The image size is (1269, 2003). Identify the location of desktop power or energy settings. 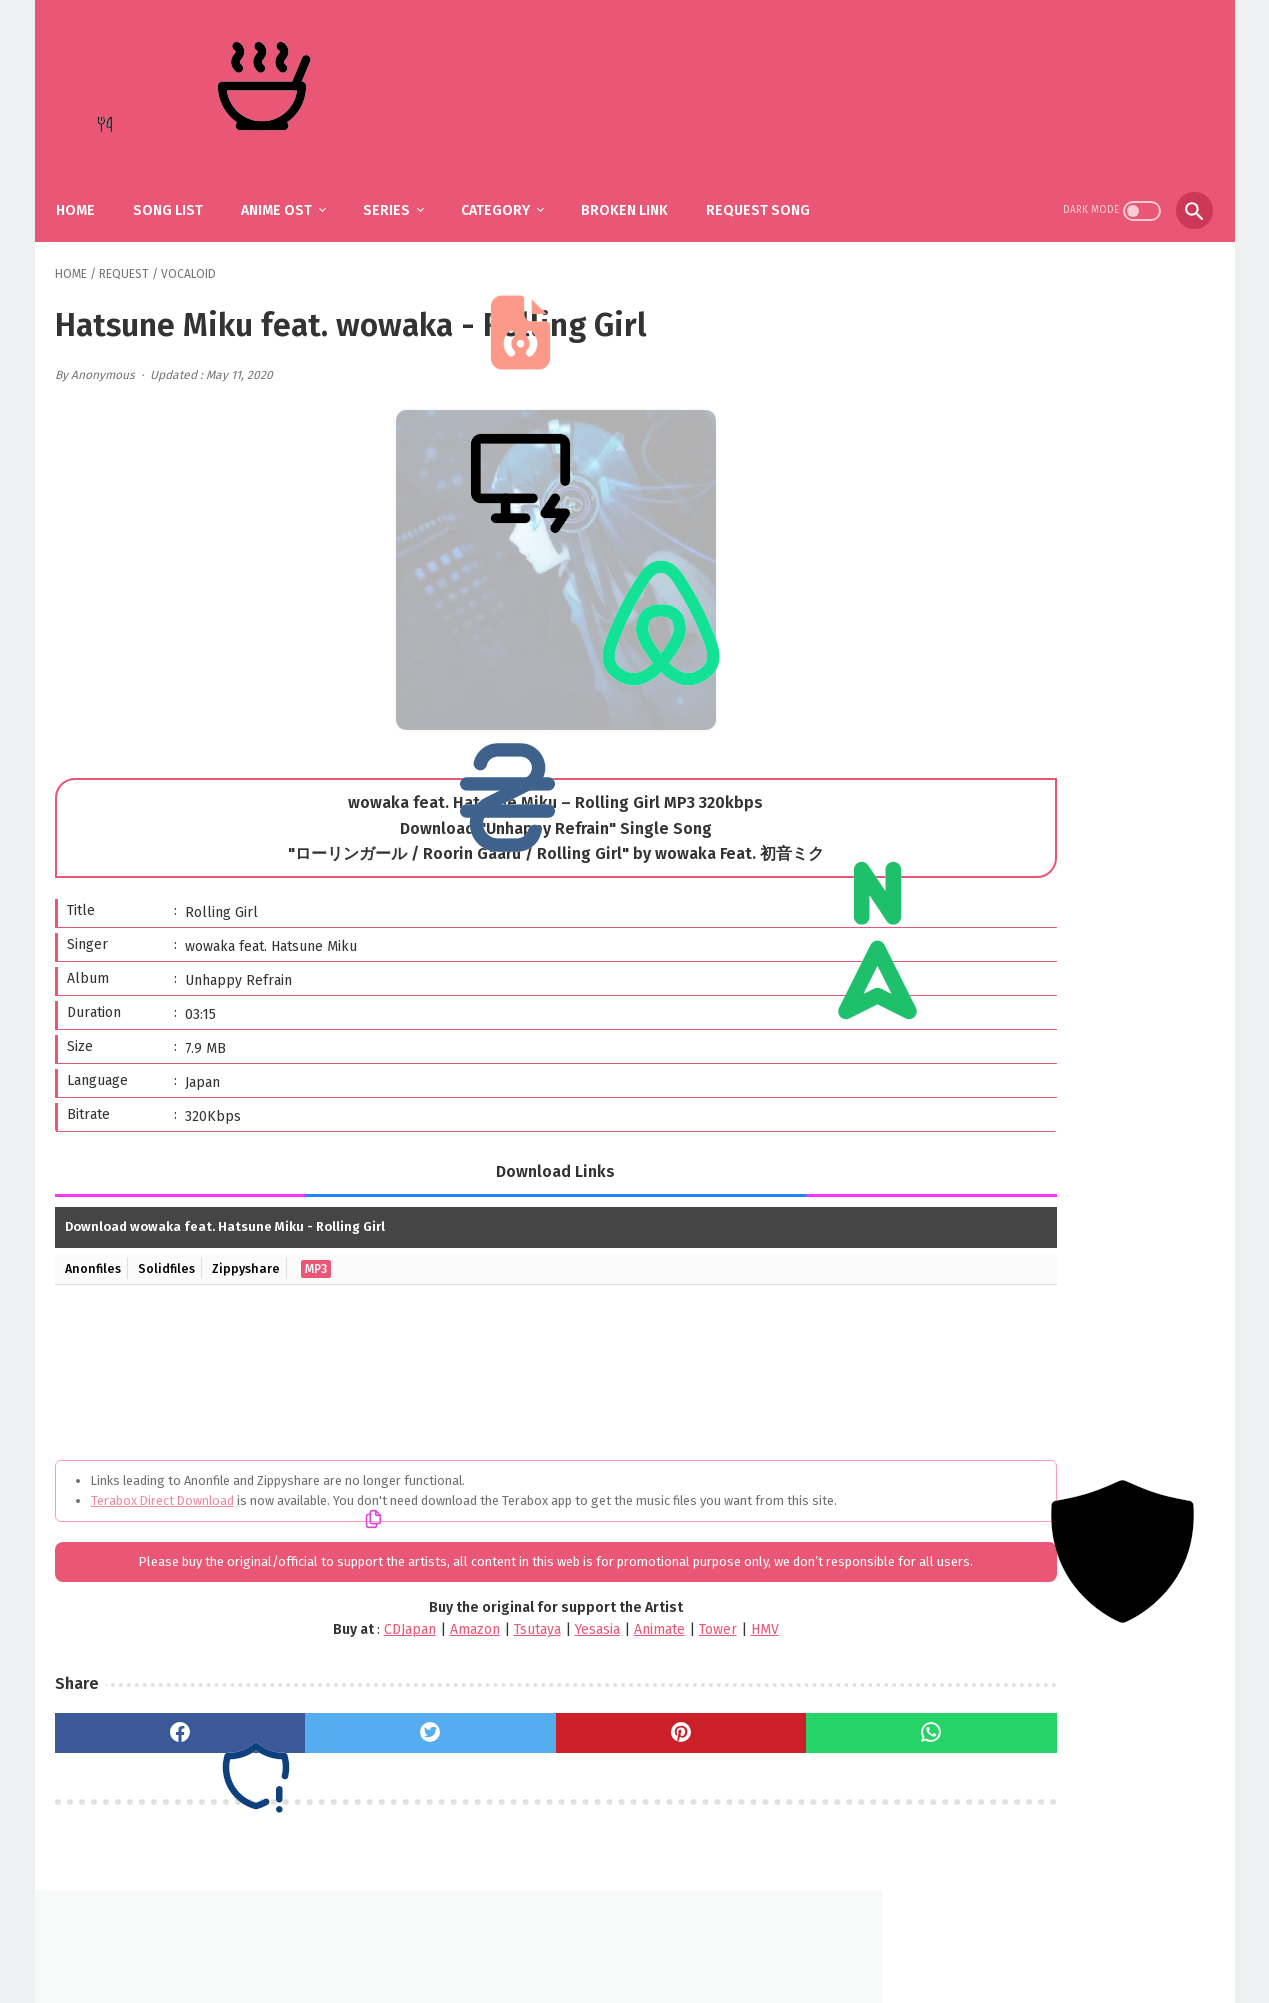
(520, 478).